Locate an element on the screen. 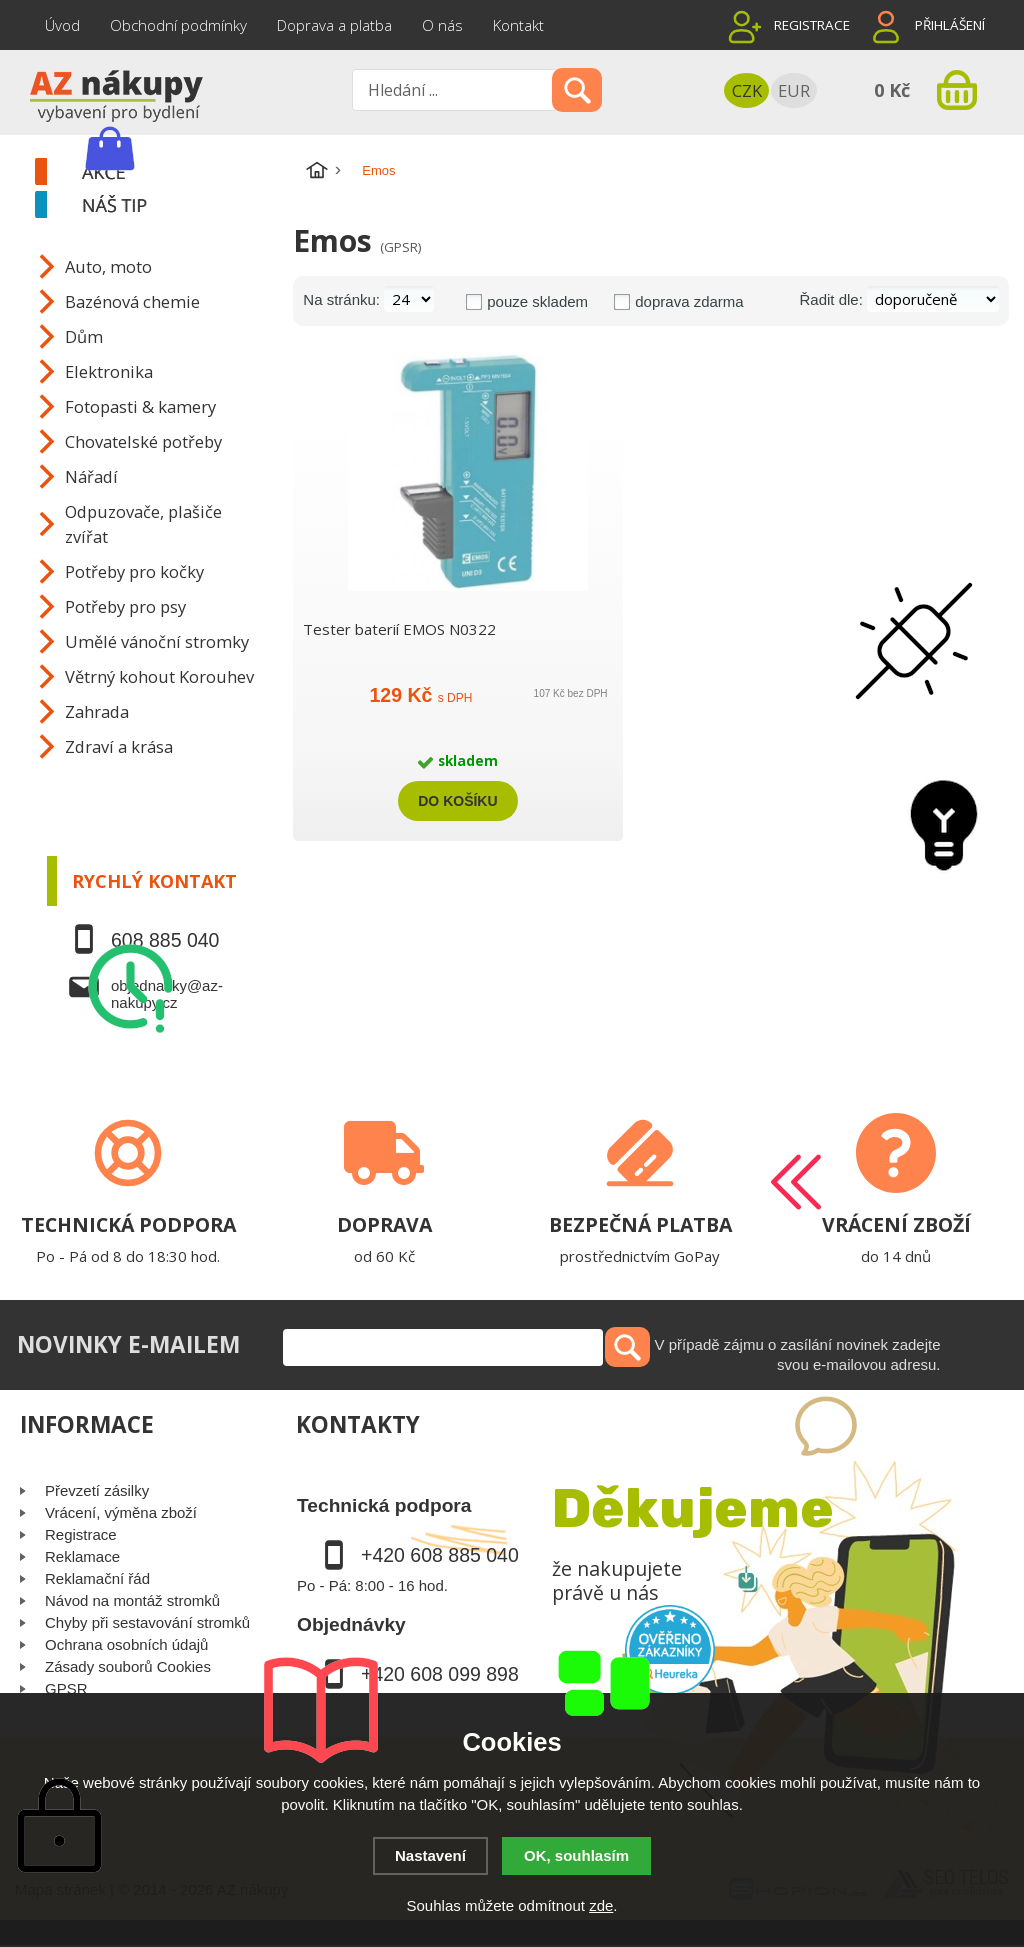 Image resolution: width=1024 pixels, height=1947 pixels. view grouped elements or components is located at coordinates (604, 1680).